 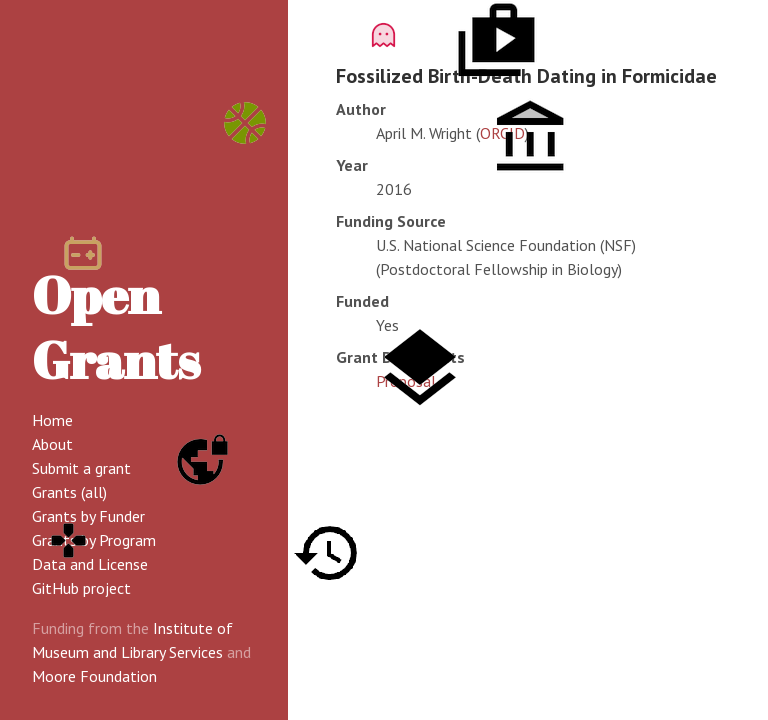 What do you see at coordinates (202, 459) in the screenshot?
I see `indicates active vpn connection` at bounding box center [202, 459].